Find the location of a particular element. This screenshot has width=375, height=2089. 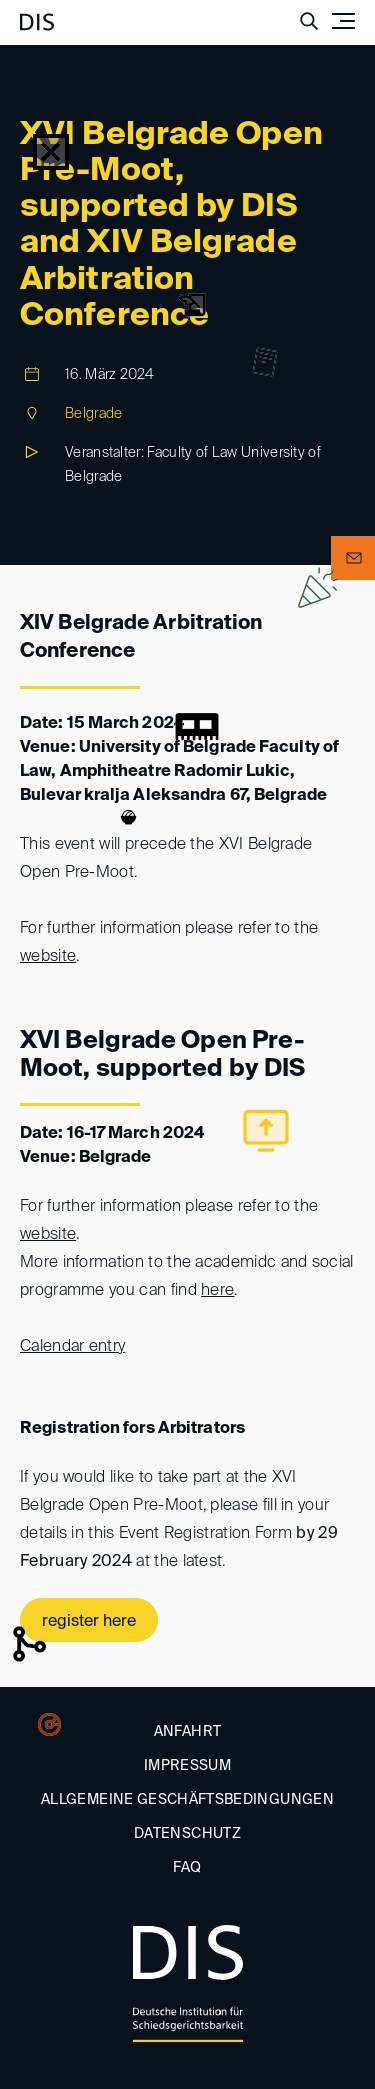

upload file to display or screen is located at coordinates (266, 1129).